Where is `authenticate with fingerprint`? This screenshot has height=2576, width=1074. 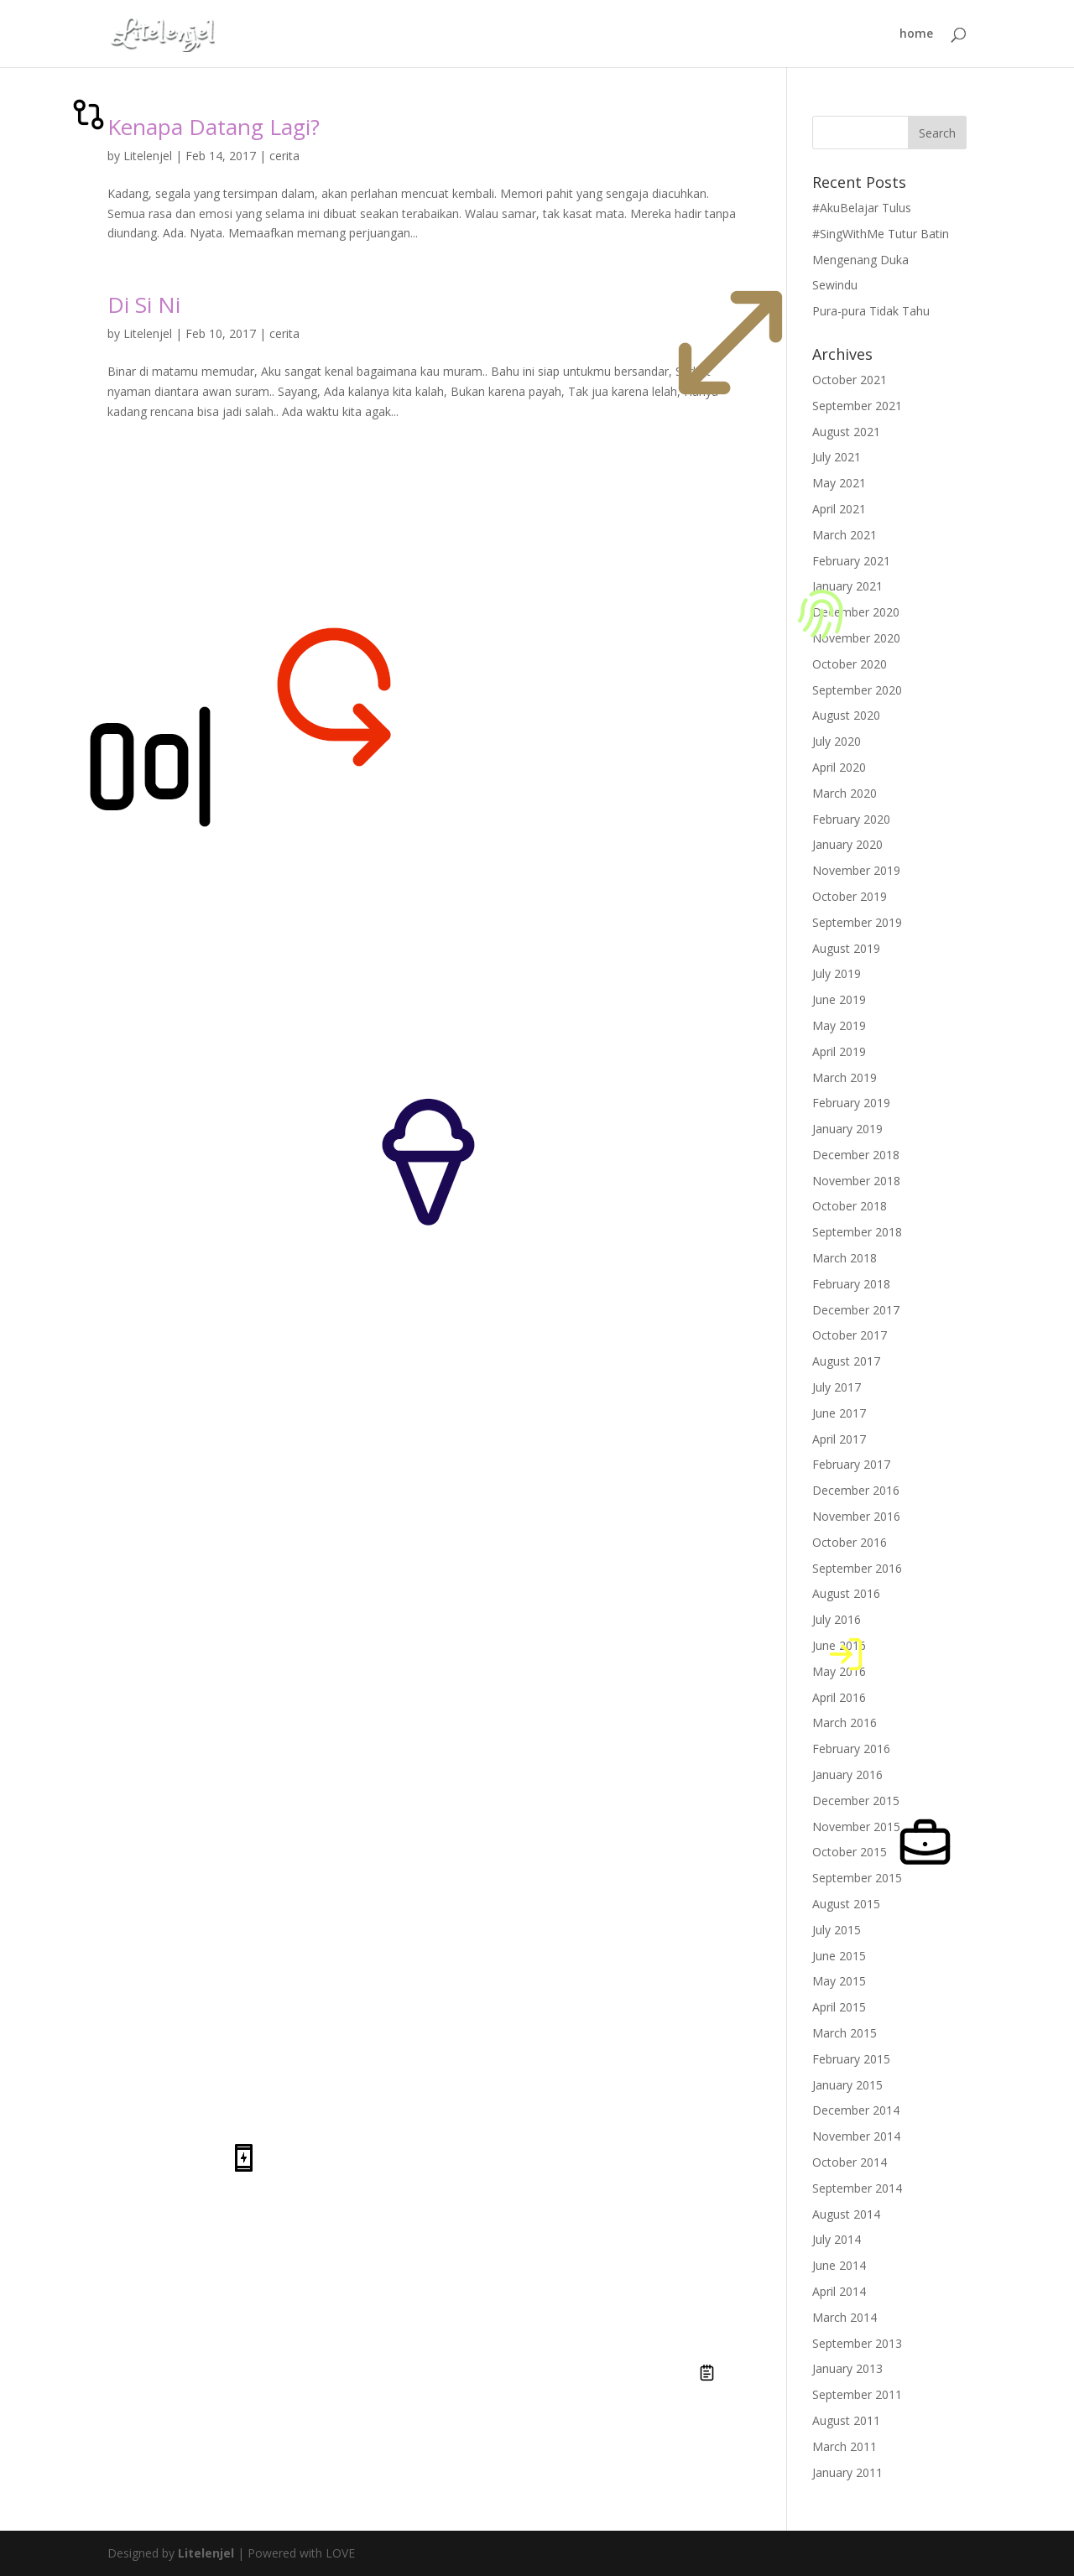
authenticate with fingerprint is located at coordinates (821, 614).